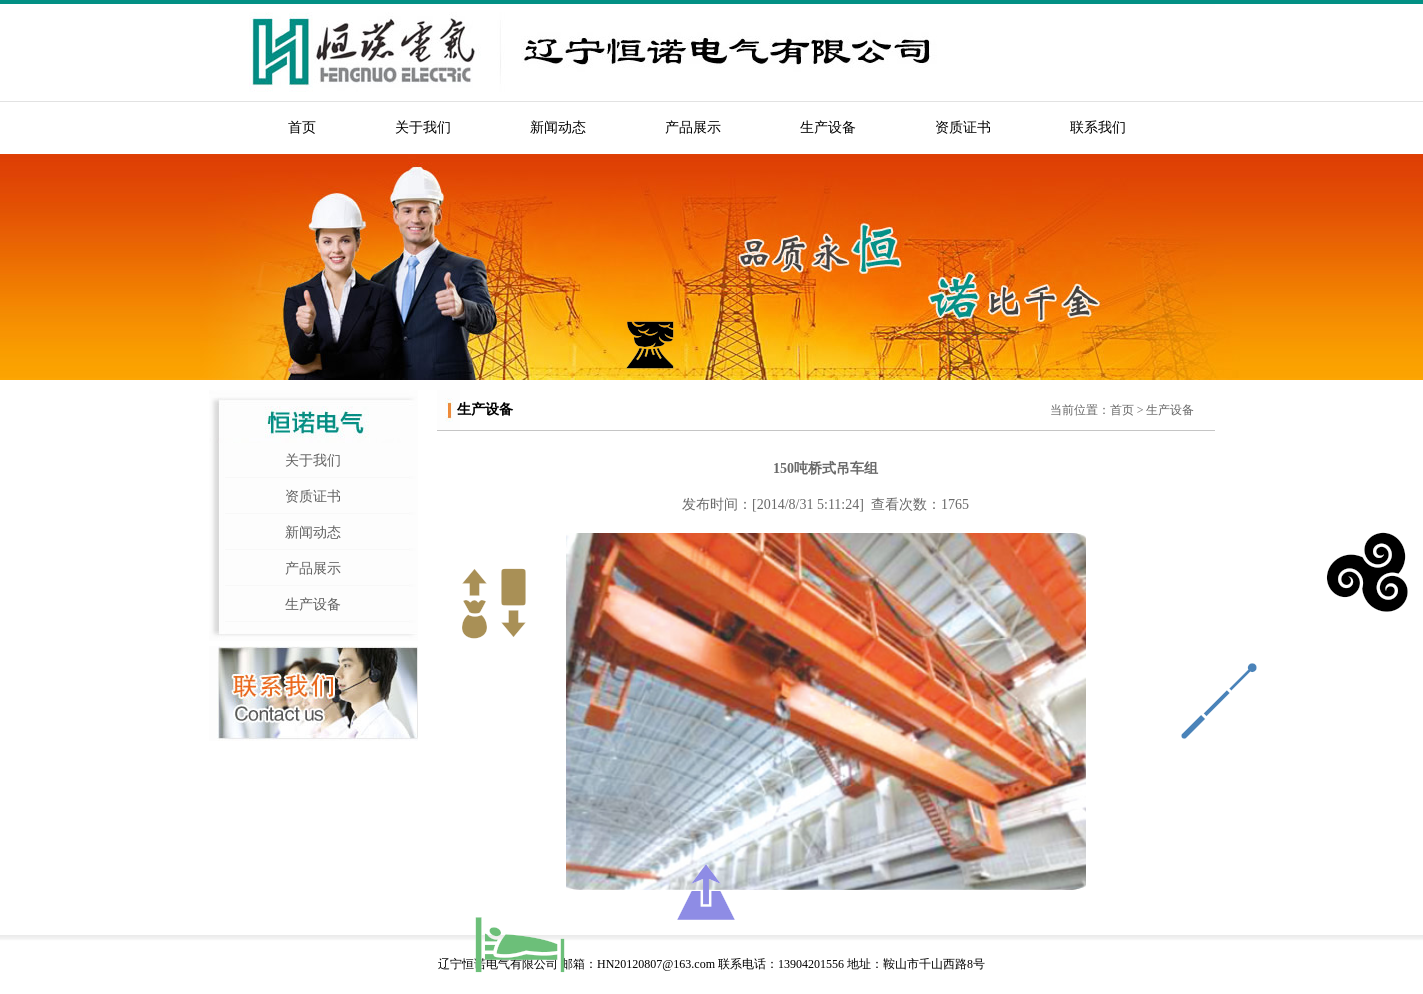  Describe the element at coordinates (520, 934) in the screenshot. I see `indicates sleep mode or rest status` at that location.